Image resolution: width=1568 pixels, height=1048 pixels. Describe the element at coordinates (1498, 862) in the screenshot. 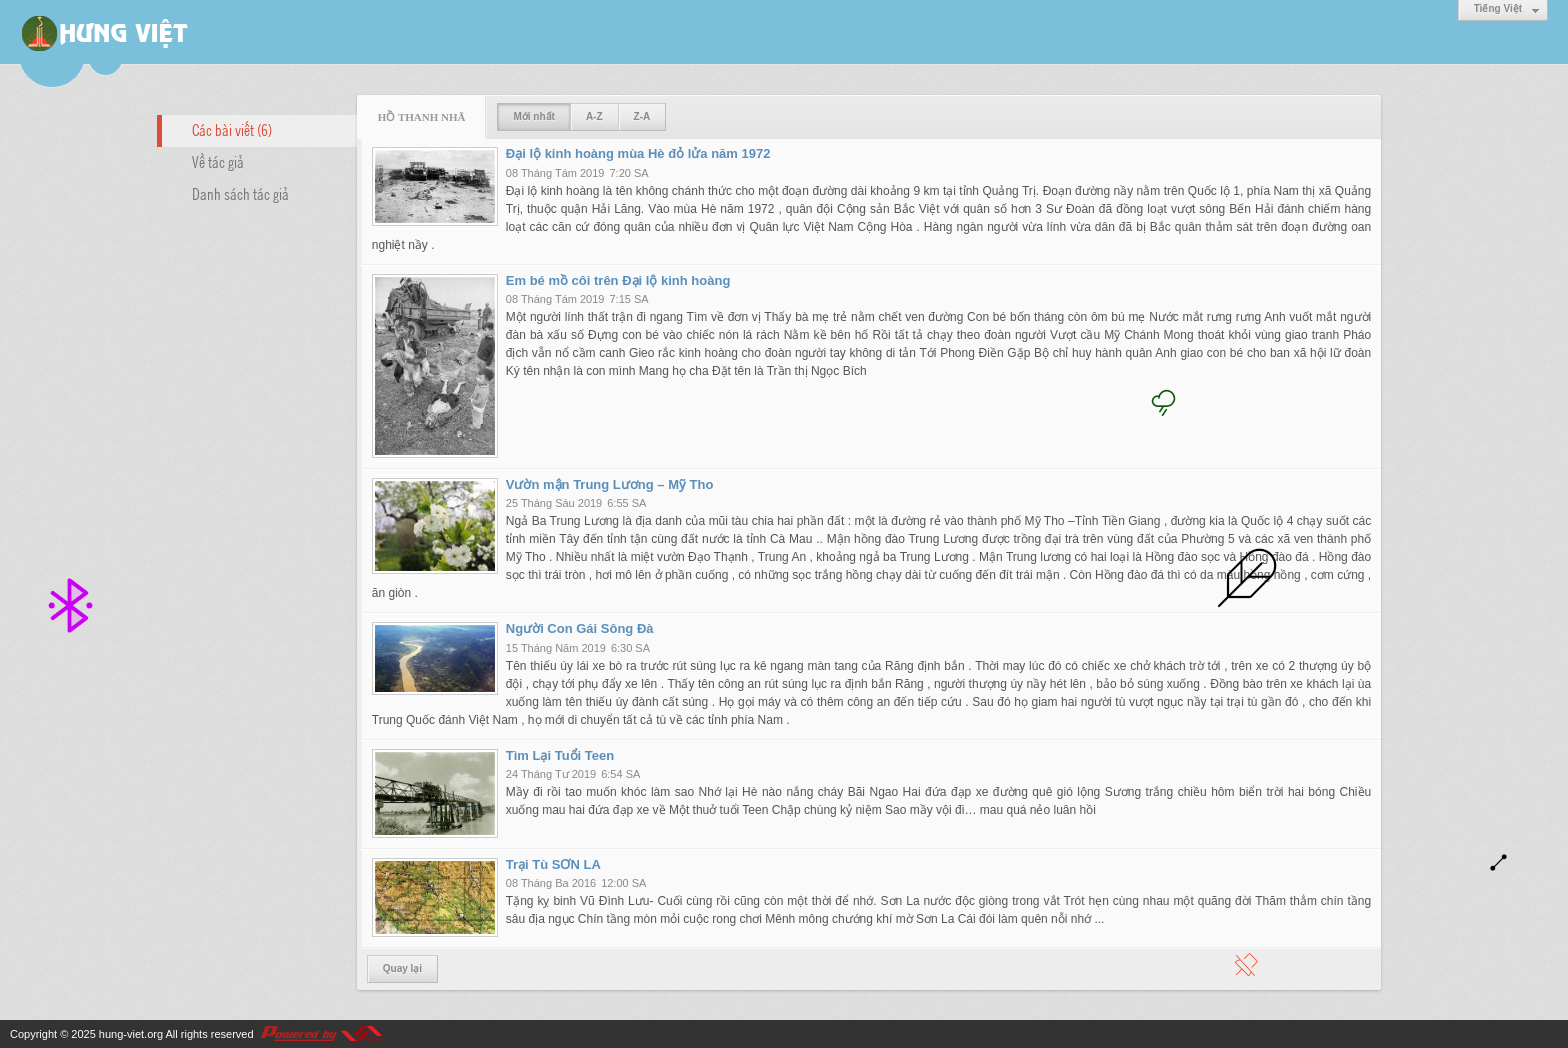

I see `draw a line between two points` at that location.